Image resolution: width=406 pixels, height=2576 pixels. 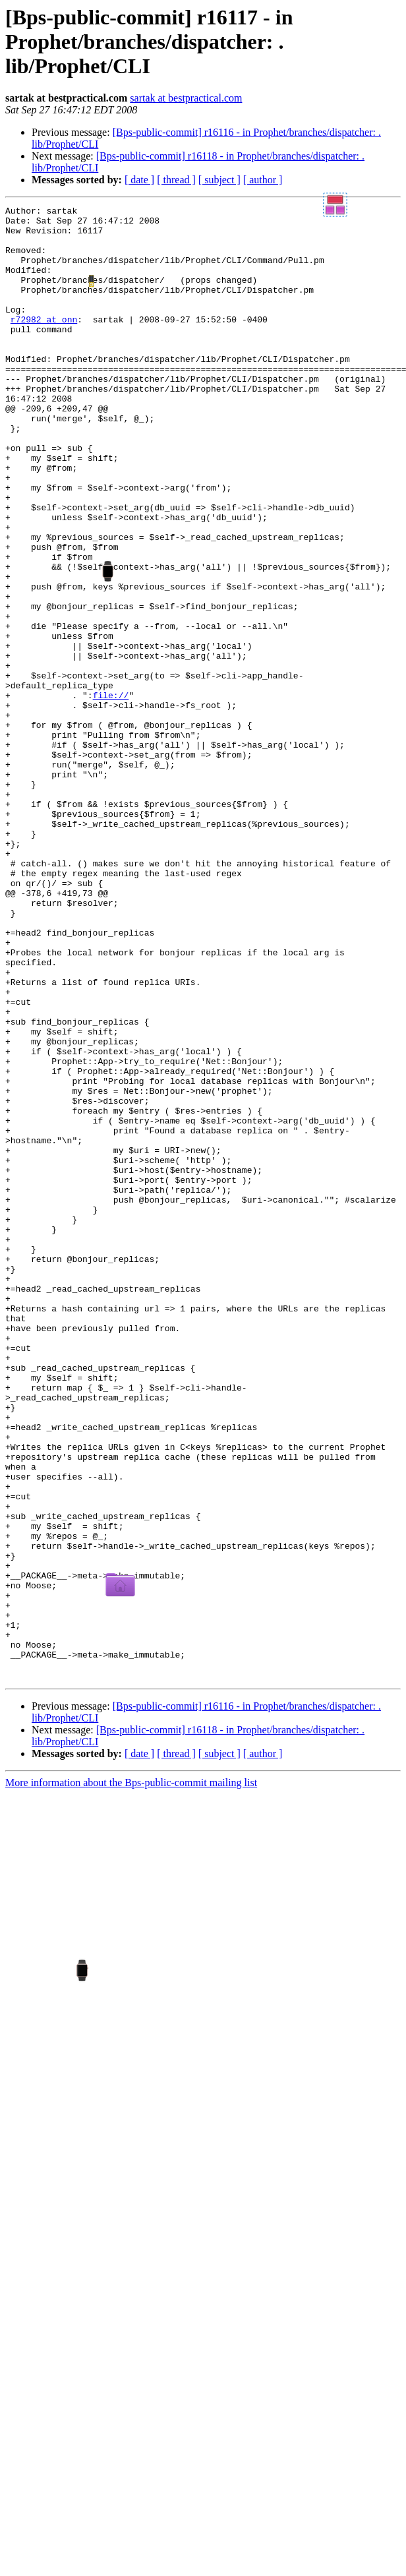 What do you see at coordinates (91, 281) in the screenshot?
I see `iPod nano device connected` at bounding box center [91, 281].